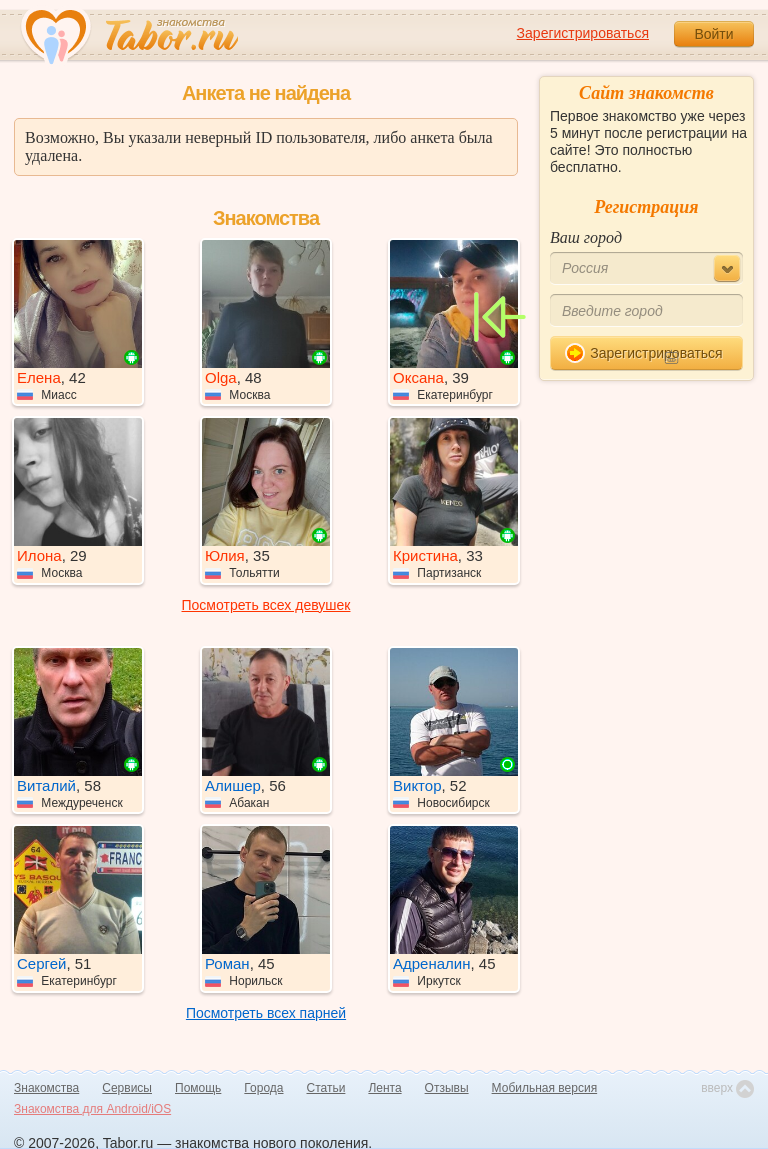  I want to click on access AI assistant or chatbot, so click(671, 357).